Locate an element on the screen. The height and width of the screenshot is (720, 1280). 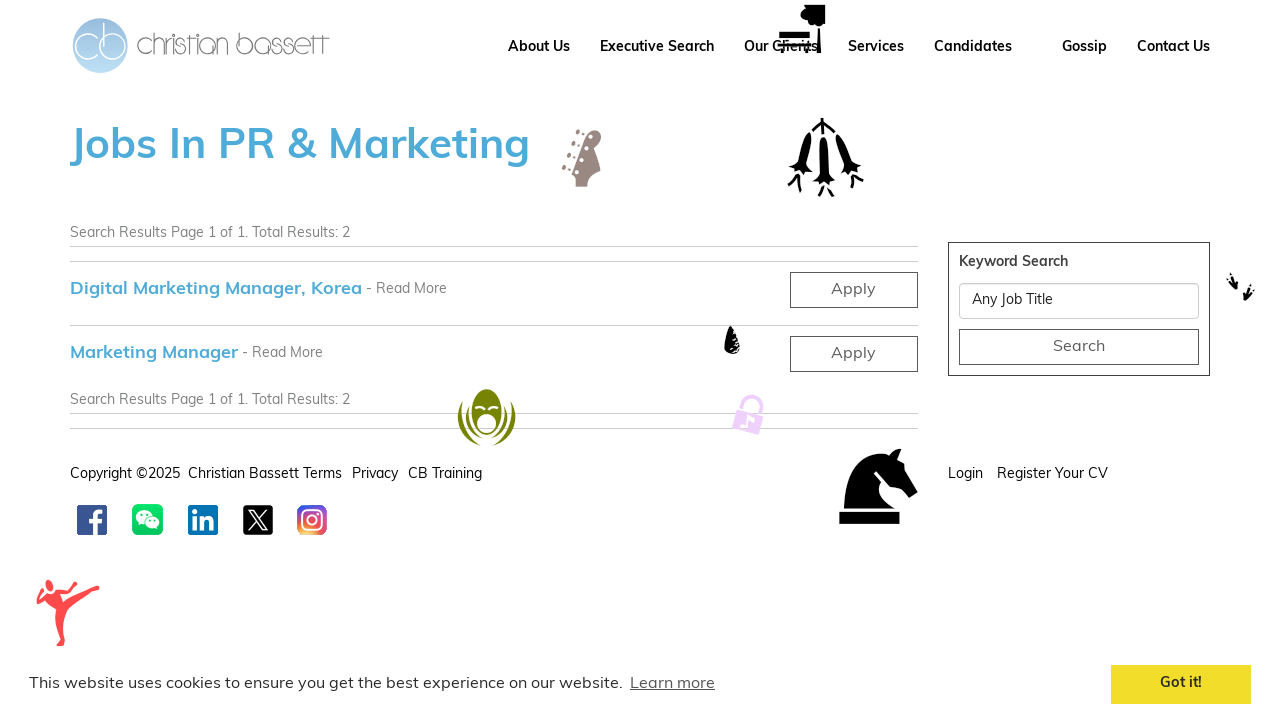
cantua flower icon for botanical or nature-themed game element is located at coordinates (825, 157).